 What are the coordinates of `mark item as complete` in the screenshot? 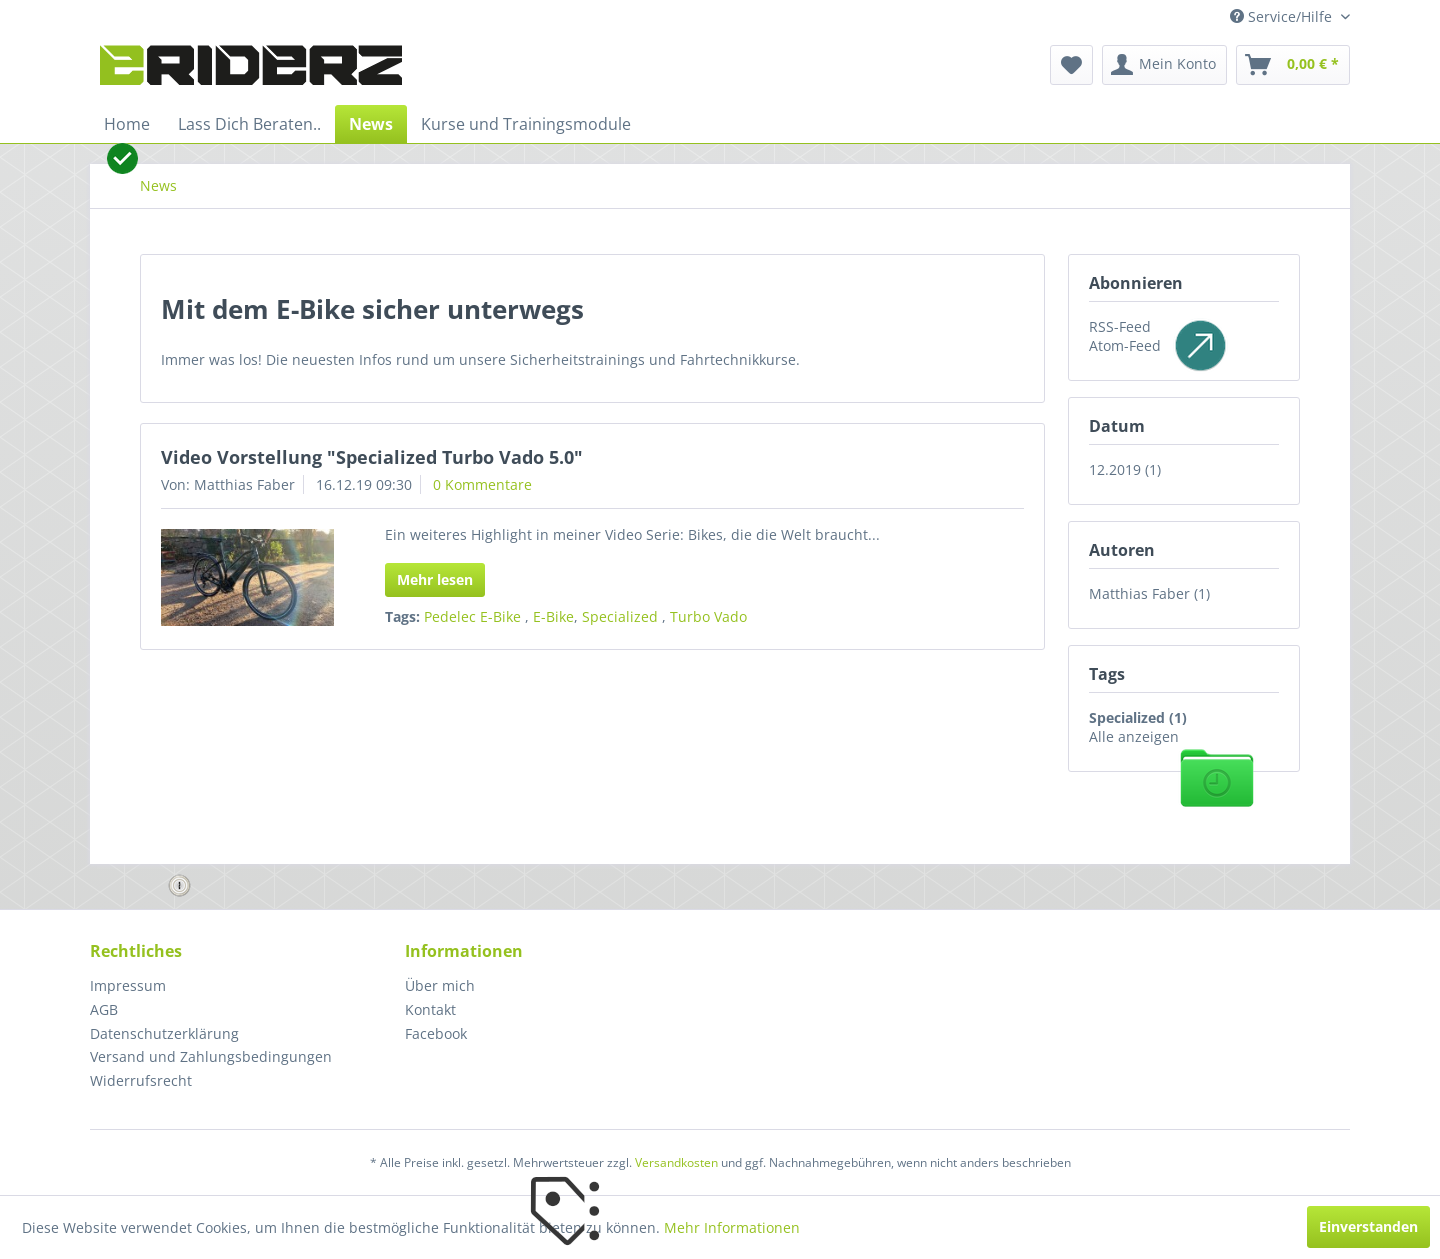 It's located at (122, 158).